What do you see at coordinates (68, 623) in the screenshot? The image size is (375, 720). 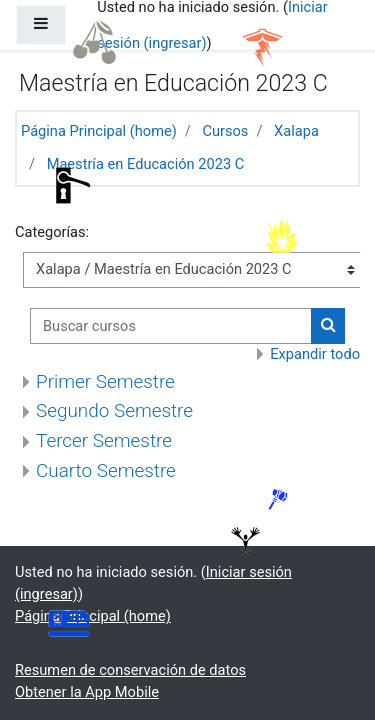 I see `view your subway or transit pass` at bounding box center [68, 623].